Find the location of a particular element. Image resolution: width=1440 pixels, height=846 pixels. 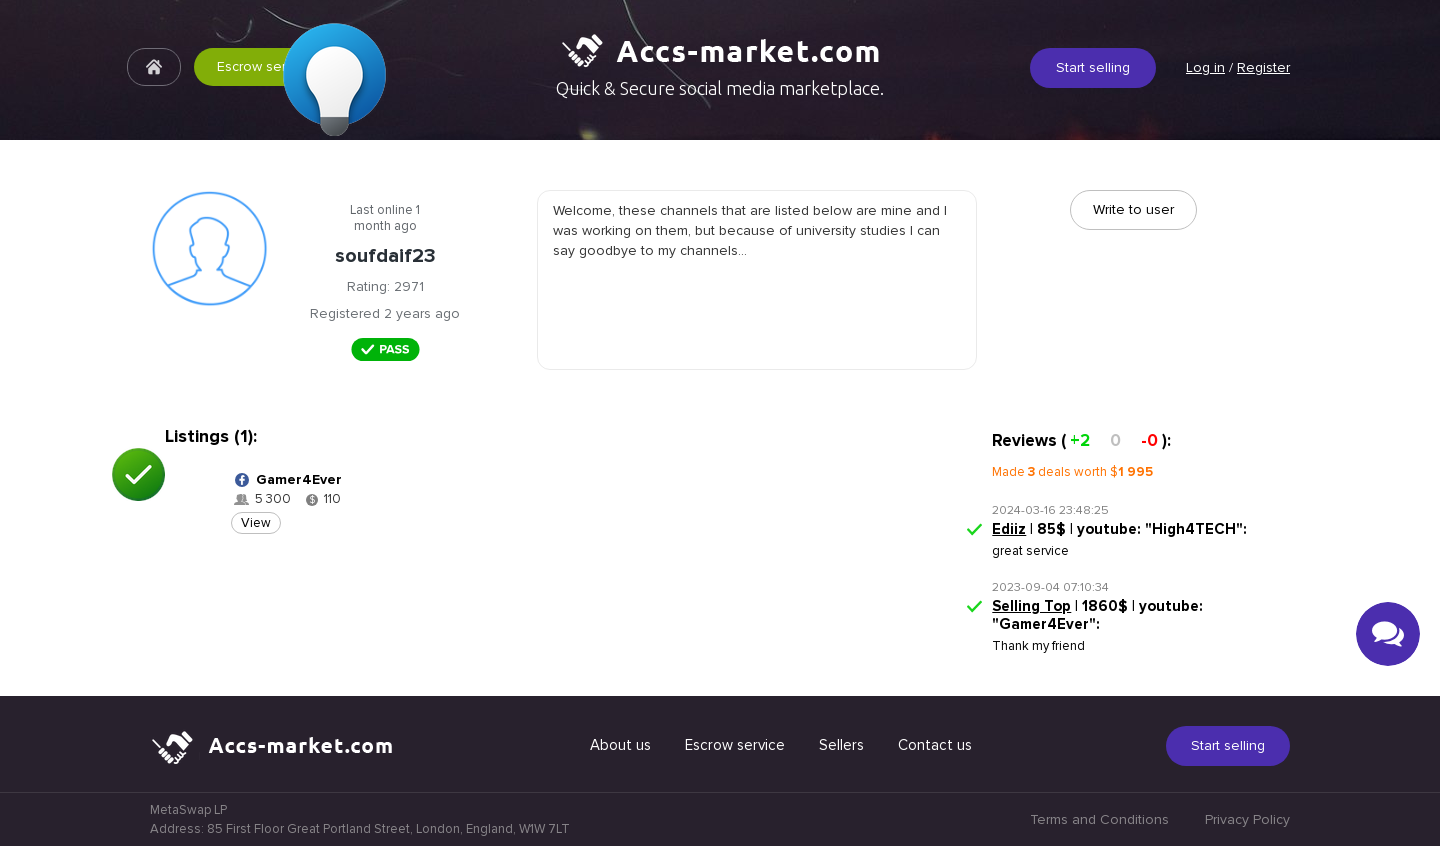

indicates a successfully completed action is located at coordinates (109, 445).